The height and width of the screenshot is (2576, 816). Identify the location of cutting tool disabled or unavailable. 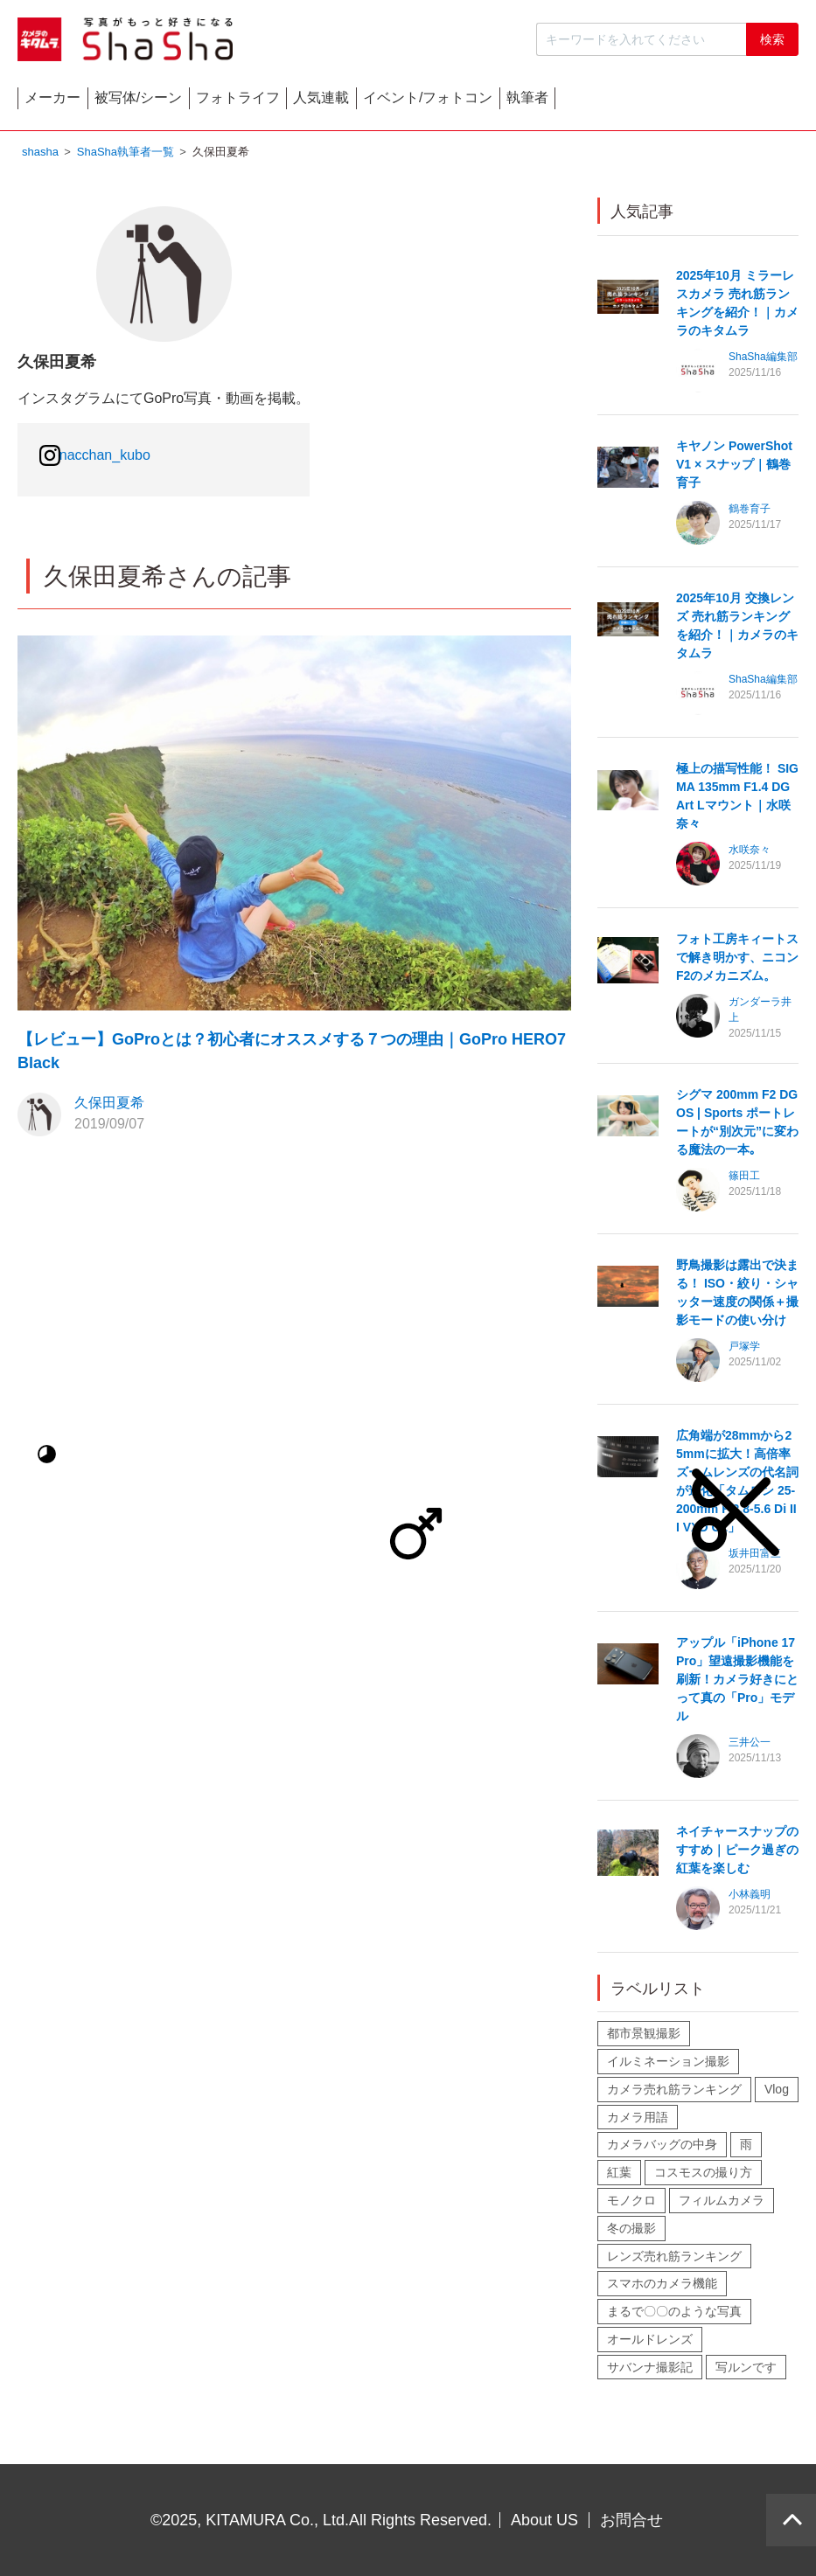
(736, 1512).